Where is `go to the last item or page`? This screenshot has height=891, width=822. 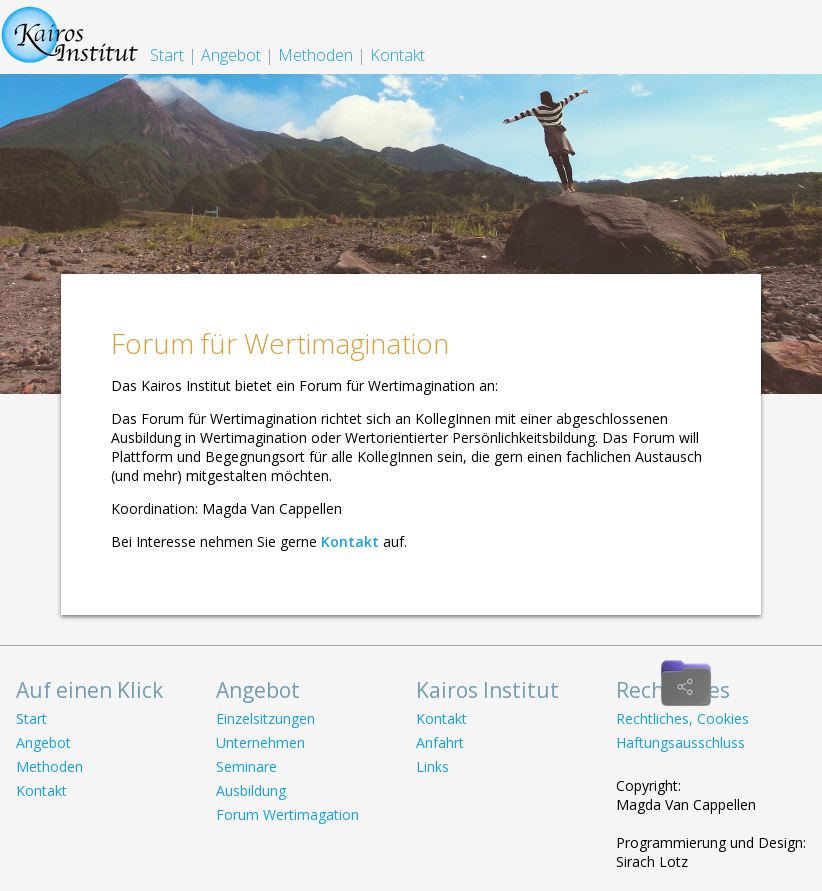
go to the last item or page is located at coordinates (212, 212).